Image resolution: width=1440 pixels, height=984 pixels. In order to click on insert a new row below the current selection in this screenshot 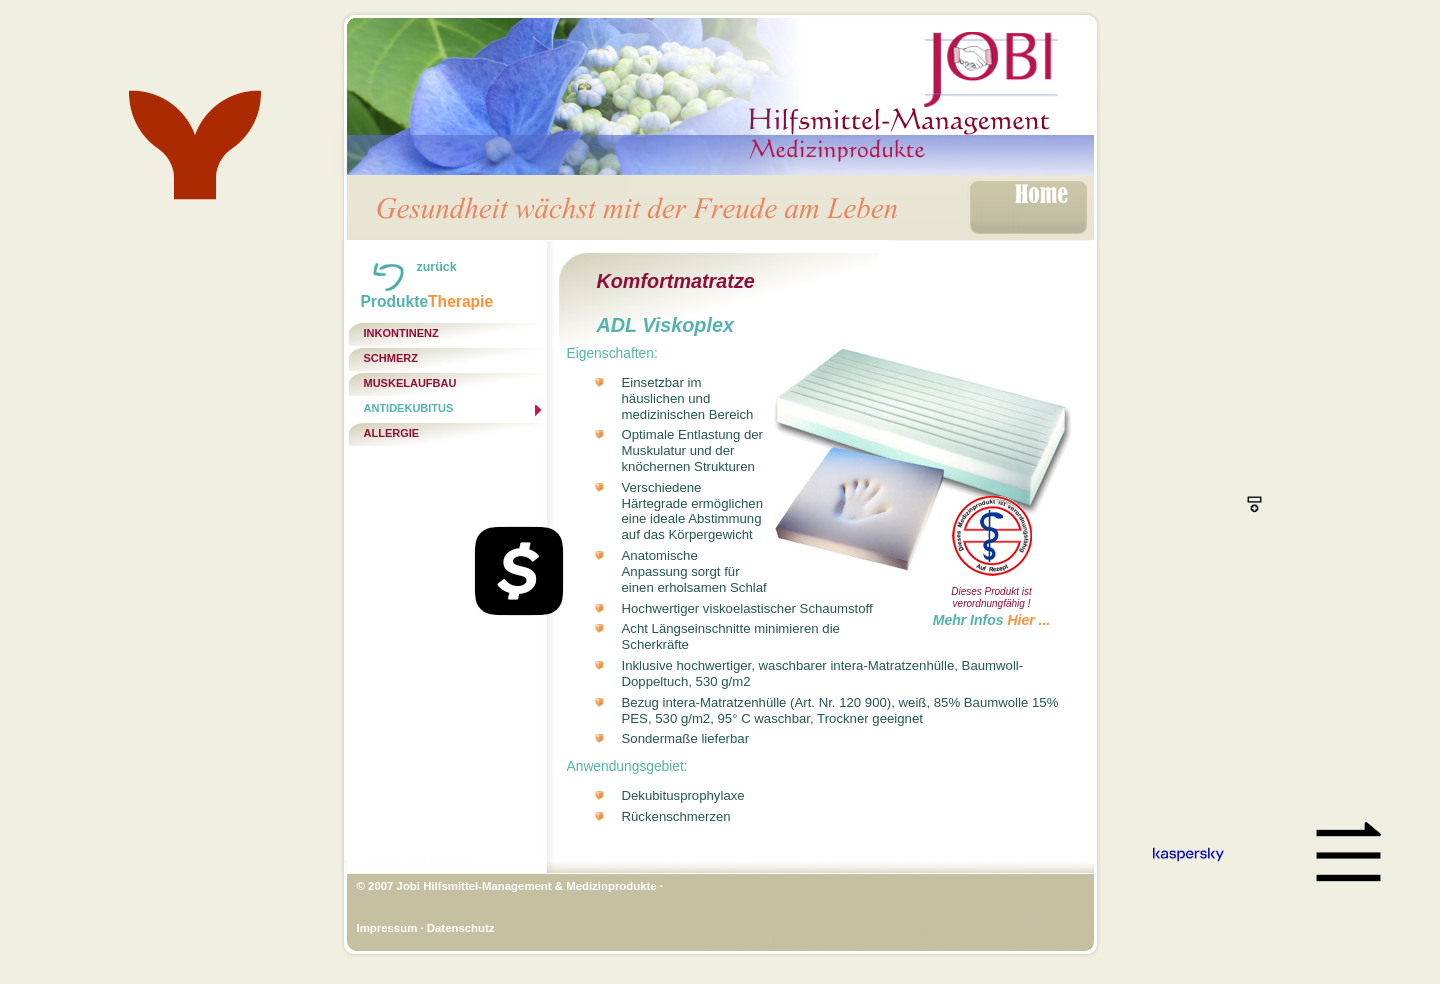, I will do `click(1254, 503)`.